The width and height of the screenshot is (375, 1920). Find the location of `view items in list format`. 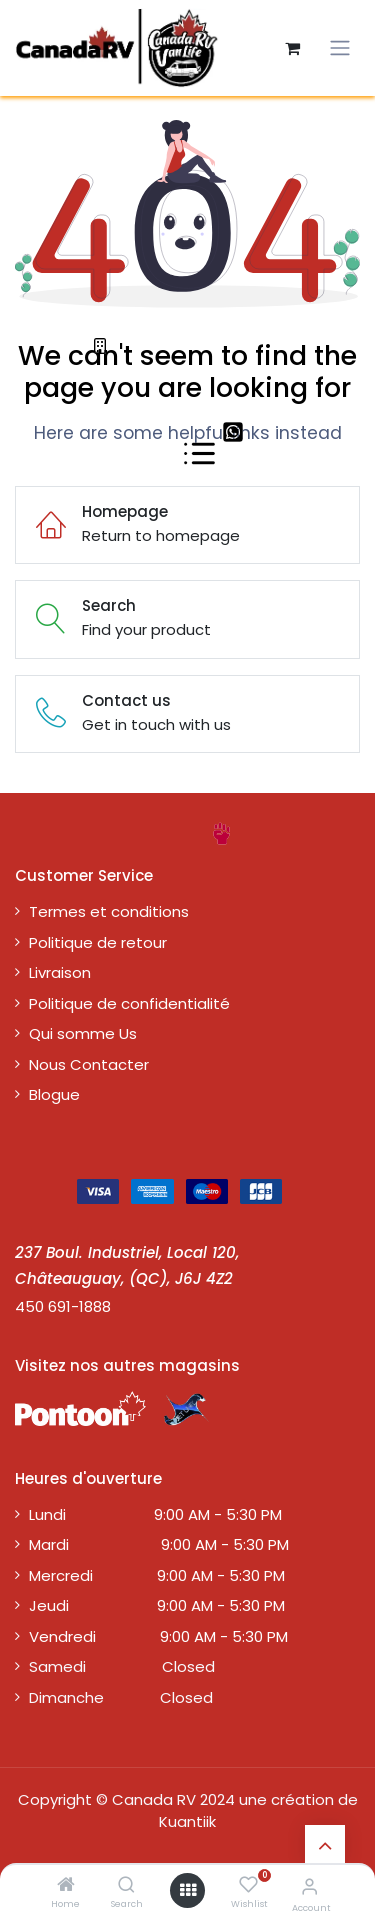

view items in list format is located at coordinates (199, 453).